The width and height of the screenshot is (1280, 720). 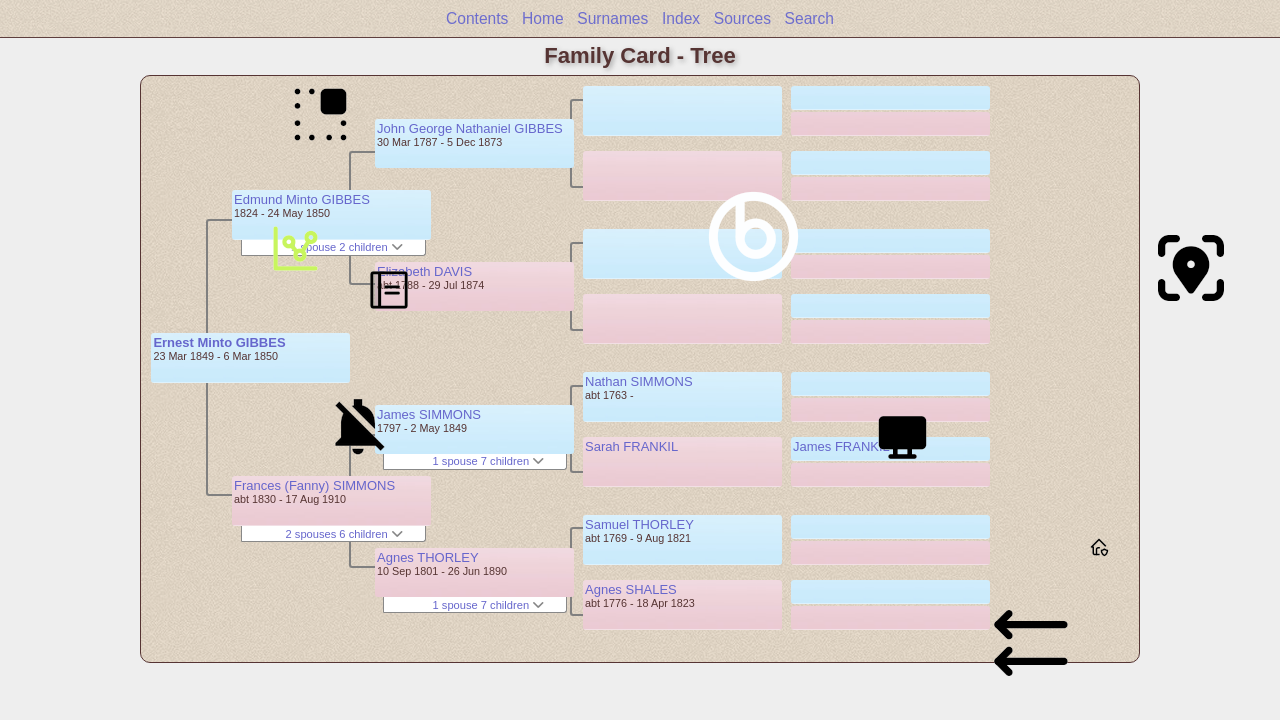 What do you see at coordinates (295, 248) in the screenshot?
I see `view scatter plot or data visualization` at bounding box center [295, 248].